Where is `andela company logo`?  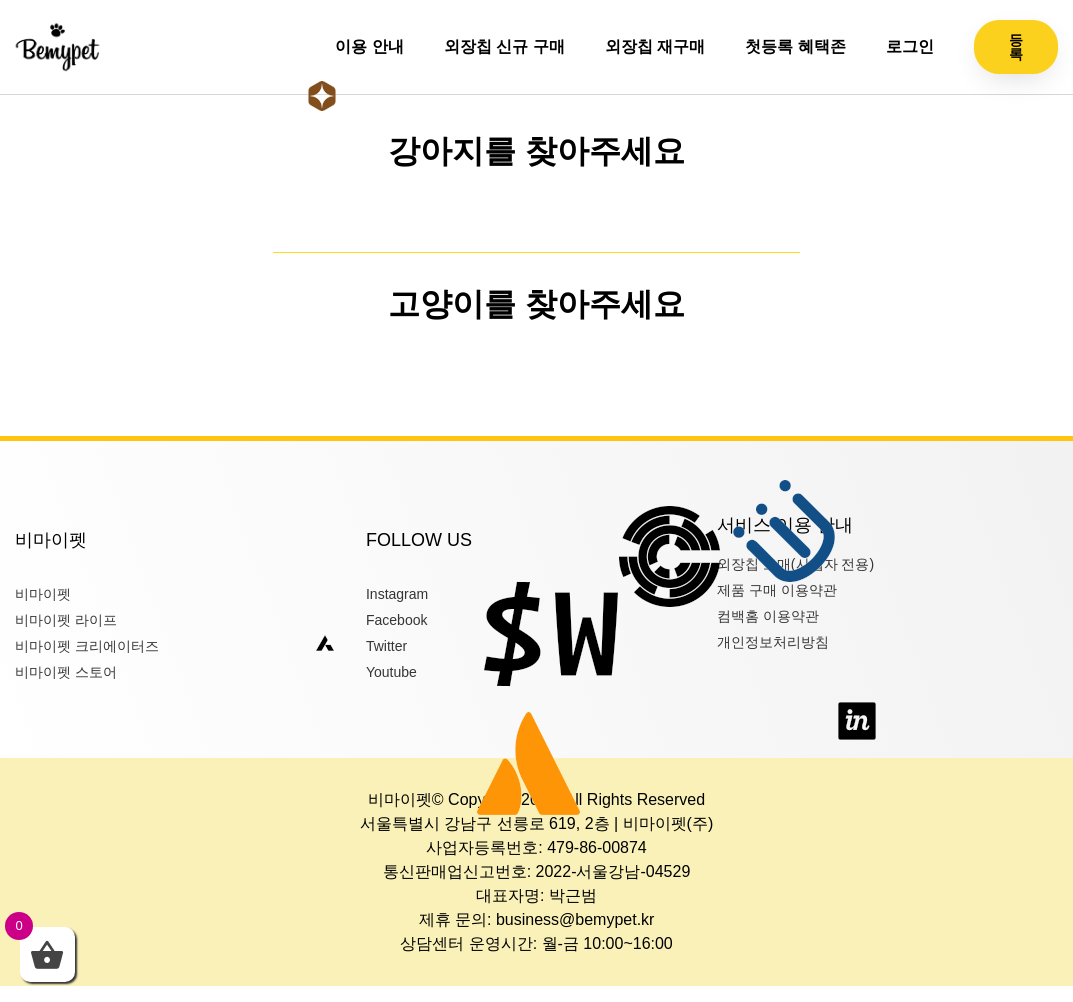
andela company logo is located at coordinates (322, 96).